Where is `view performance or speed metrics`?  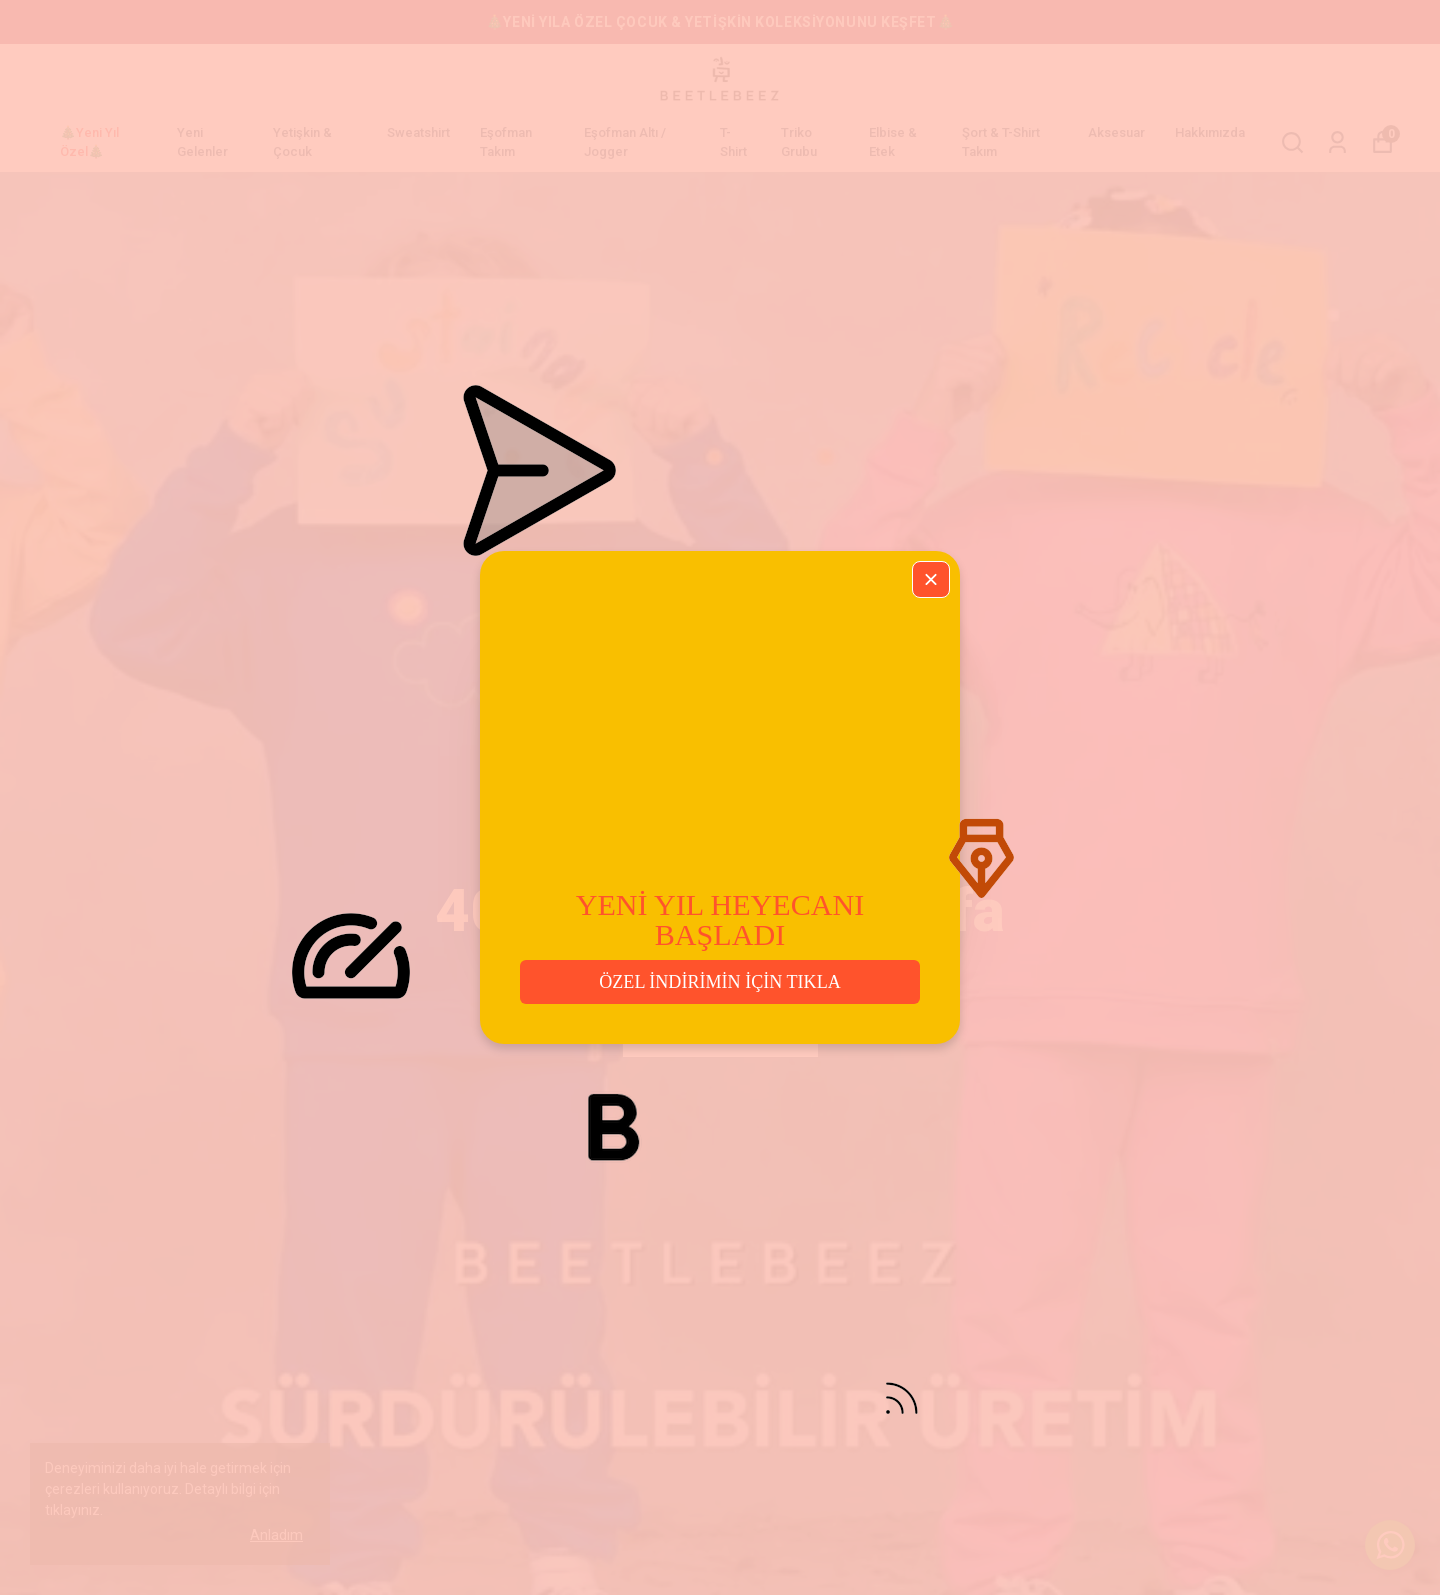
view performance or speed metrics is located at coordinates (351, 960).